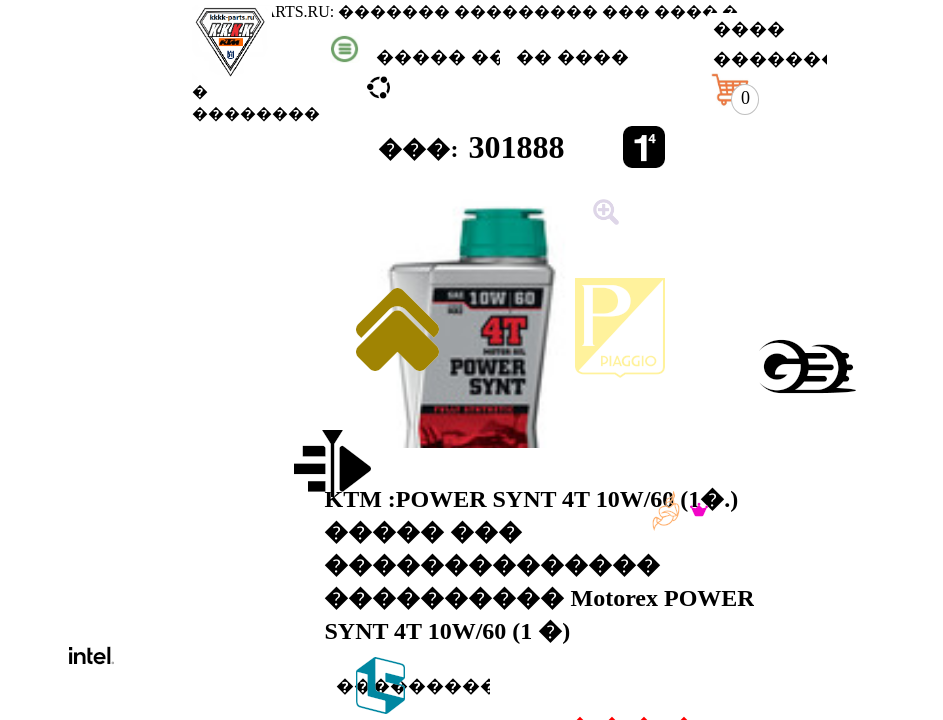 This screenshot has height=720, width=943. Describe the element at coordinates (807, 366) in the screenshot. I see `gatling load testing tool logo` at that location.